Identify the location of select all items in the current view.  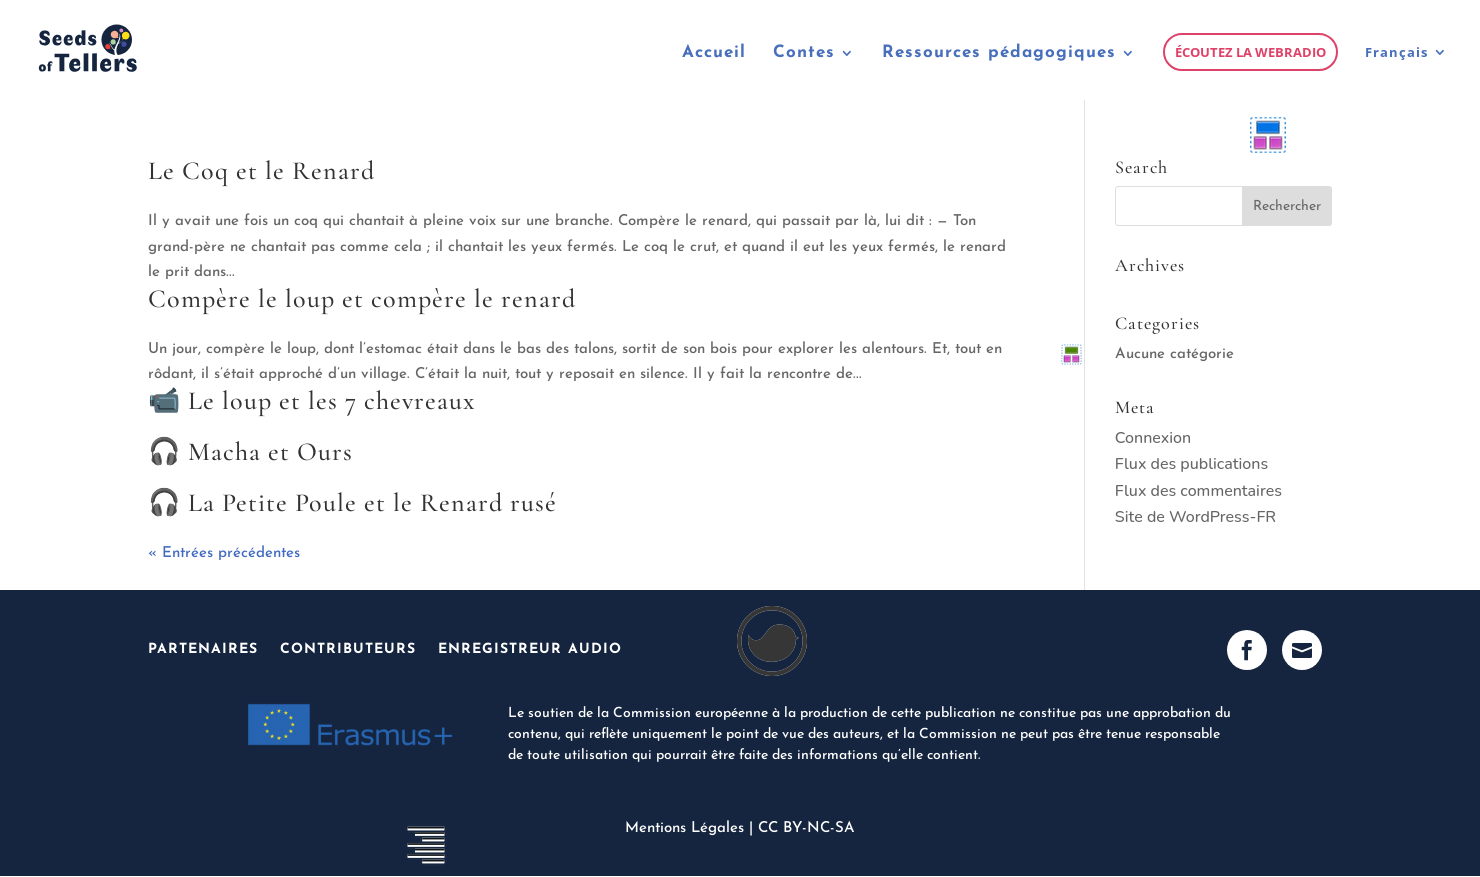
(1071, 354).